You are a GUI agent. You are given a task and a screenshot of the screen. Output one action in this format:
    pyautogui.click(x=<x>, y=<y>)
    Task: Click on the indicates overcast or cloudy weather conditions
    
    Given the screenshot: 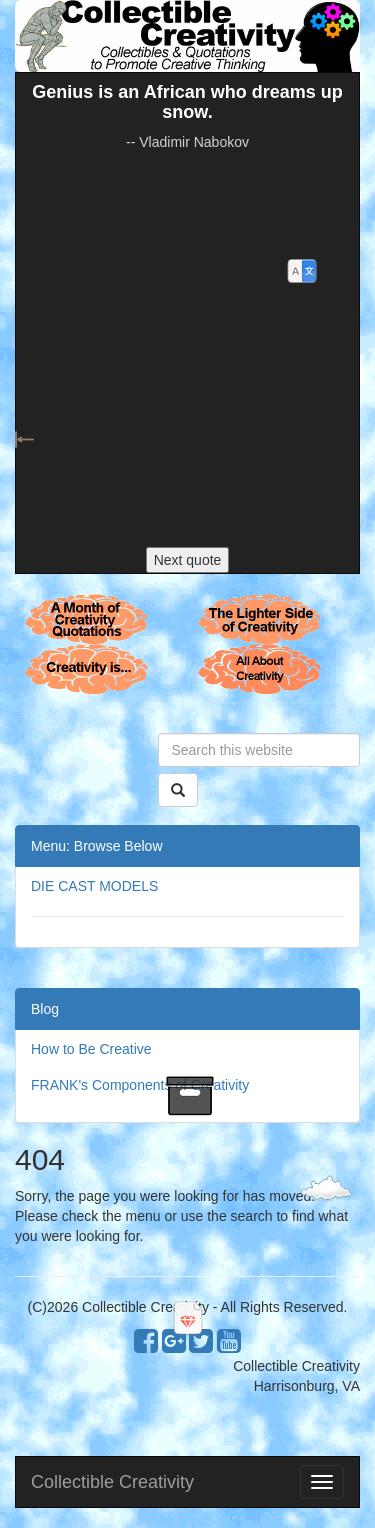 What is the action you would take?
    pyautogui.click(x=326, y=1191)
    